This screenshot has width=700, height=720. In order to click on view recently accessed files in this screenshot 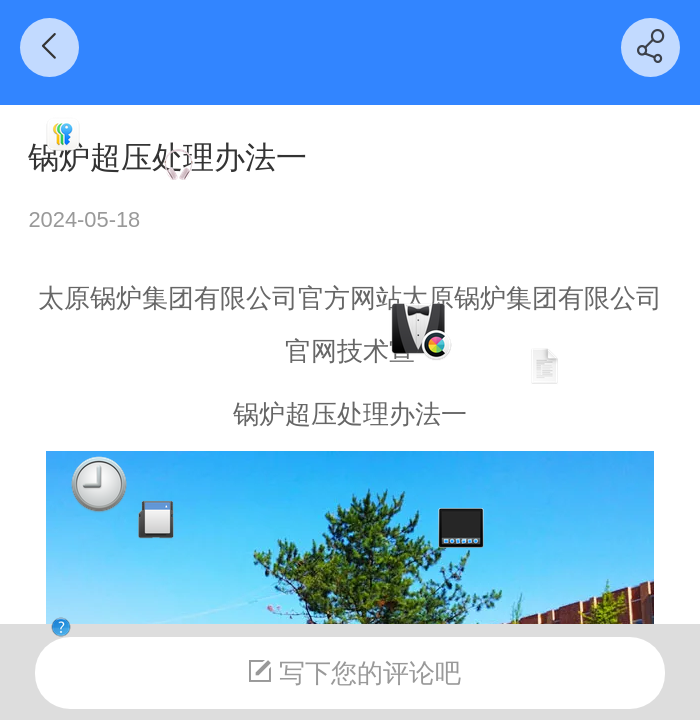, I will do `click(99, 484)`.